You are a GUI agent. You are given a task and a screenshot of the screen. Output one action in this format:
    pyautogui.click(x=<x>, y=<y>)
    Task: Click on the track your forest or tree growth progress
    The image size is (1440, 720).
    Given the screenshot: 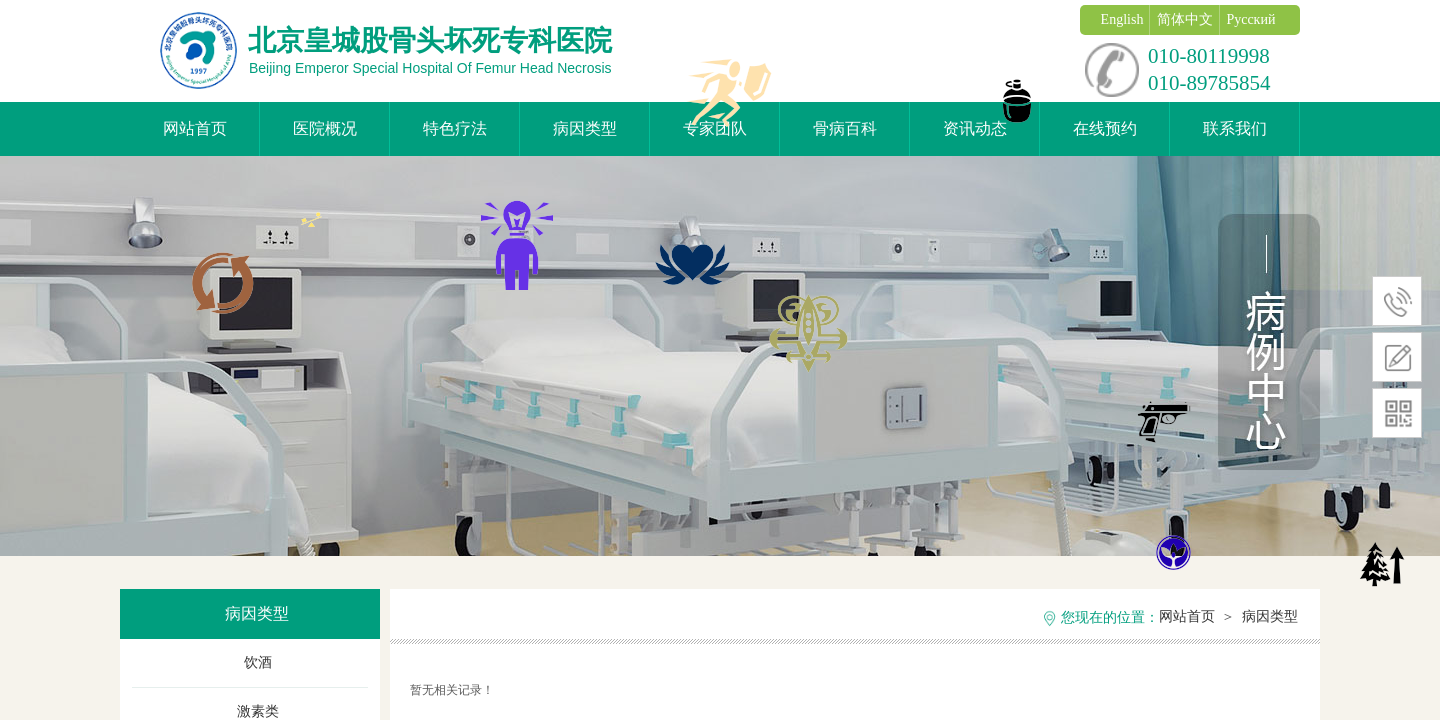 What is the action you would take?
    pyautogui.click(x=1382, y=564)
    